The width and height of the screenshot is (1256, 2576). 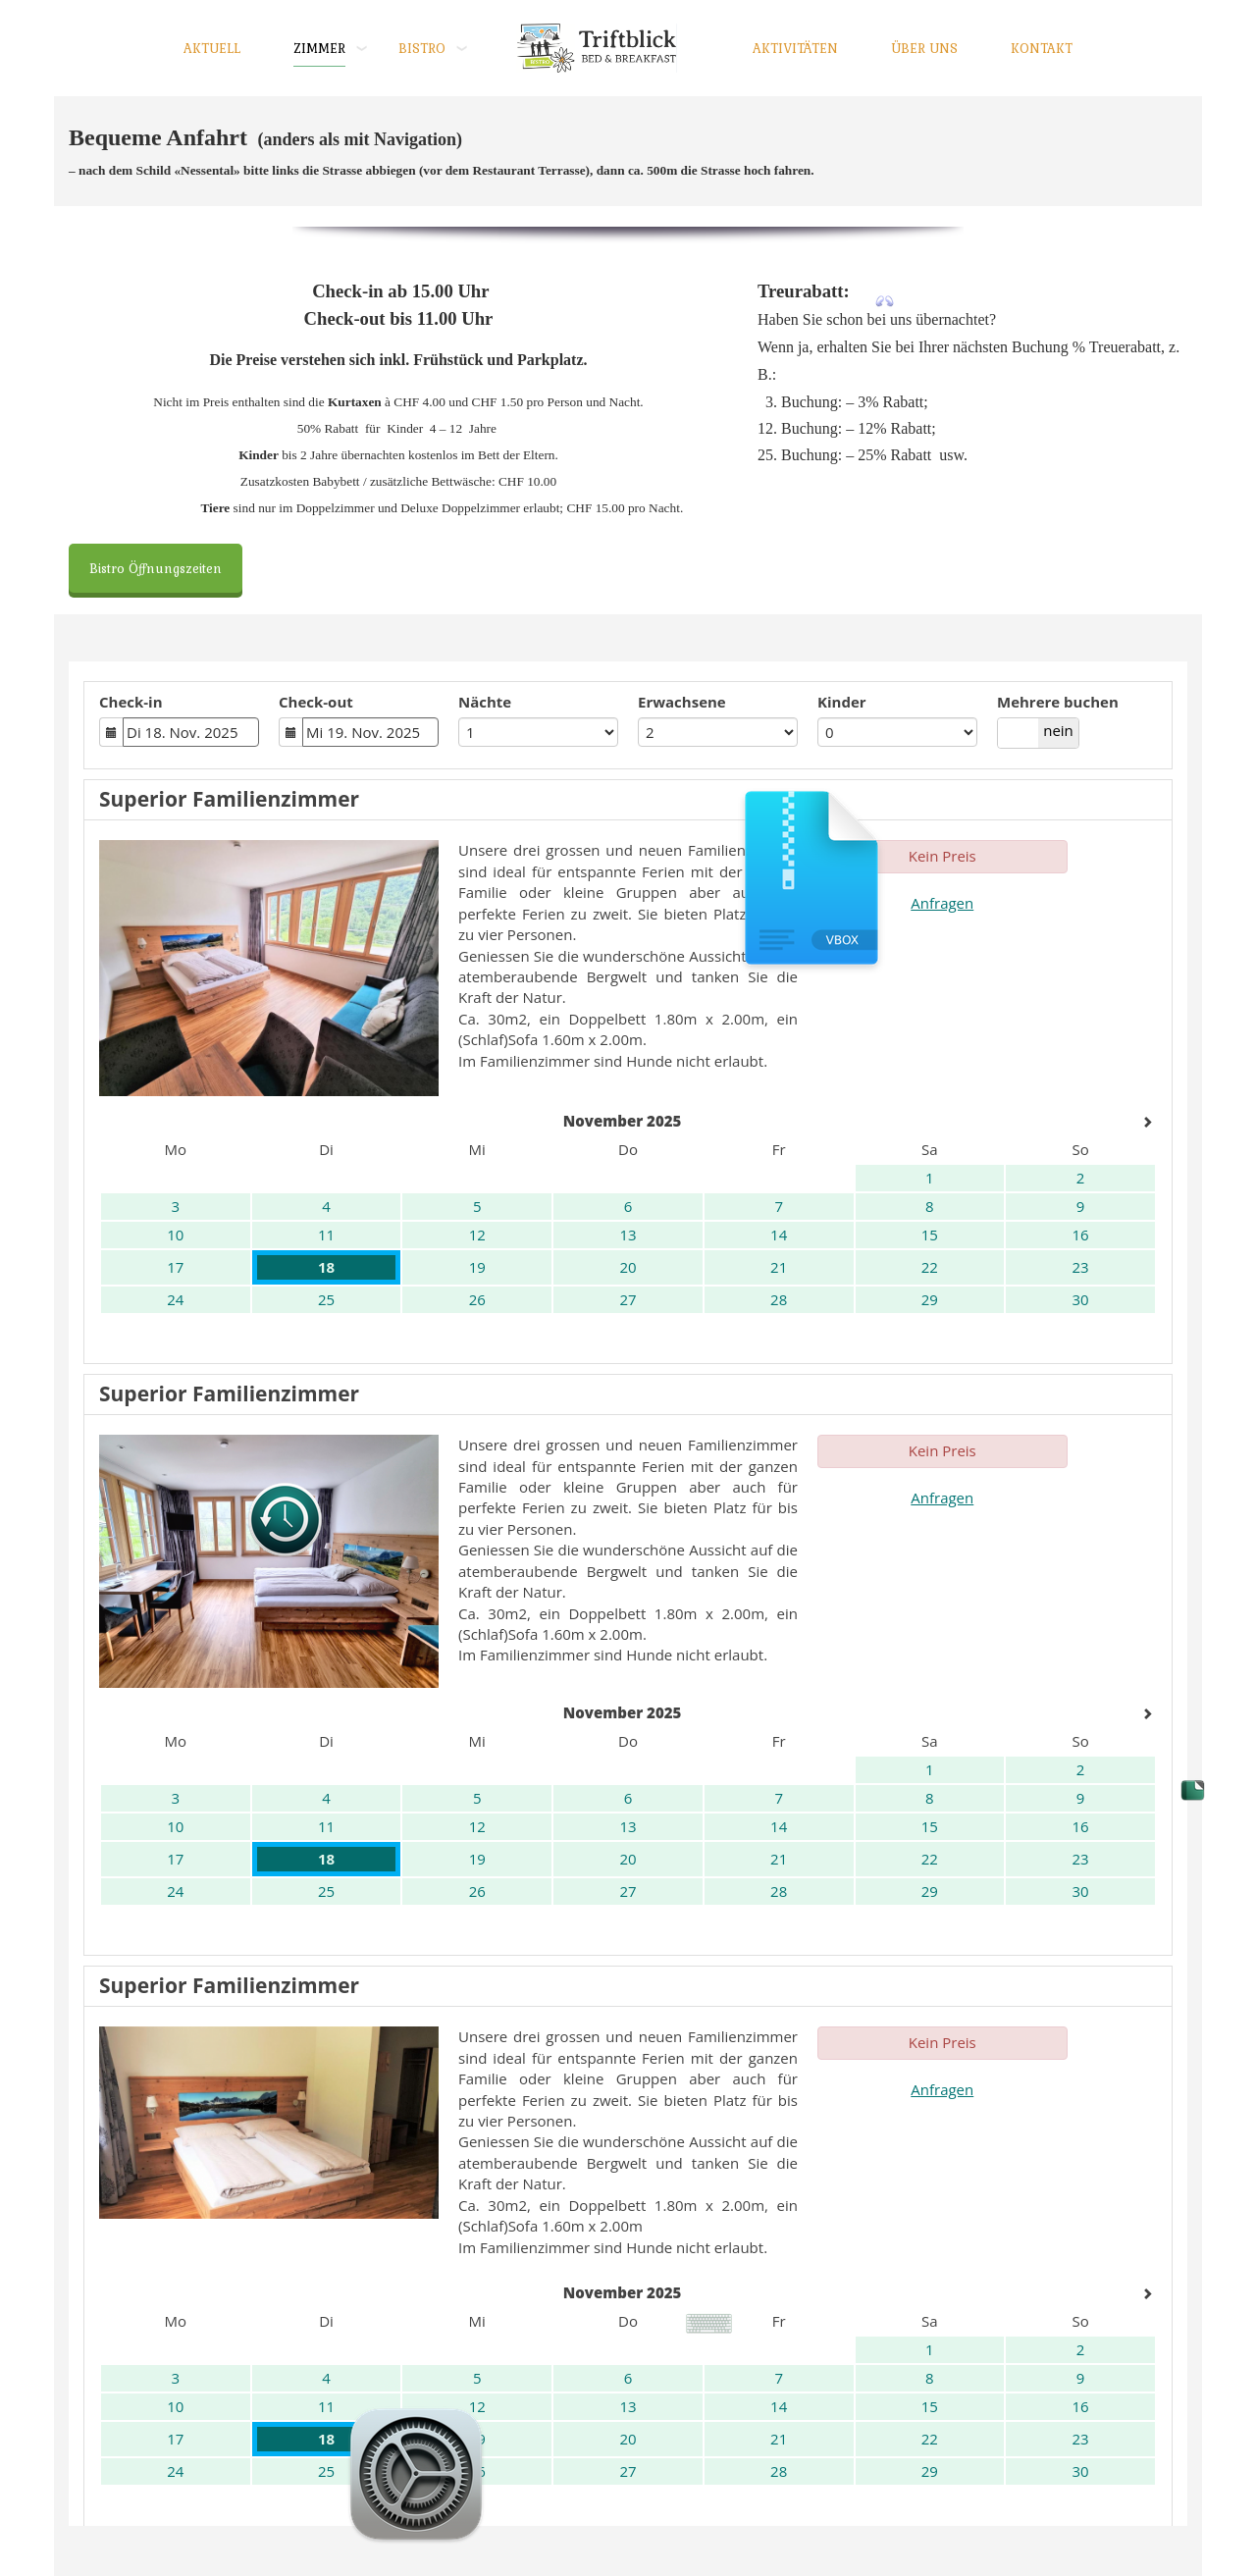 What do you see at coordinates (285, 1519) in the screenshot?
I see `open time machine backup settings` at bounding box center [285, 1519].